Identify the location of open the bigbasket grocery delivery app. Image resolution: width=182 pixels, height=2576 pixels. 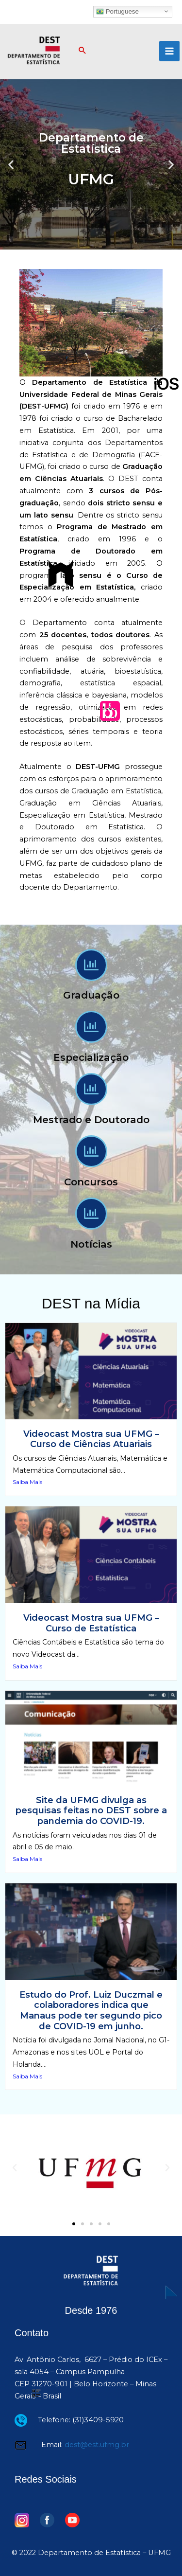
(110, 711).